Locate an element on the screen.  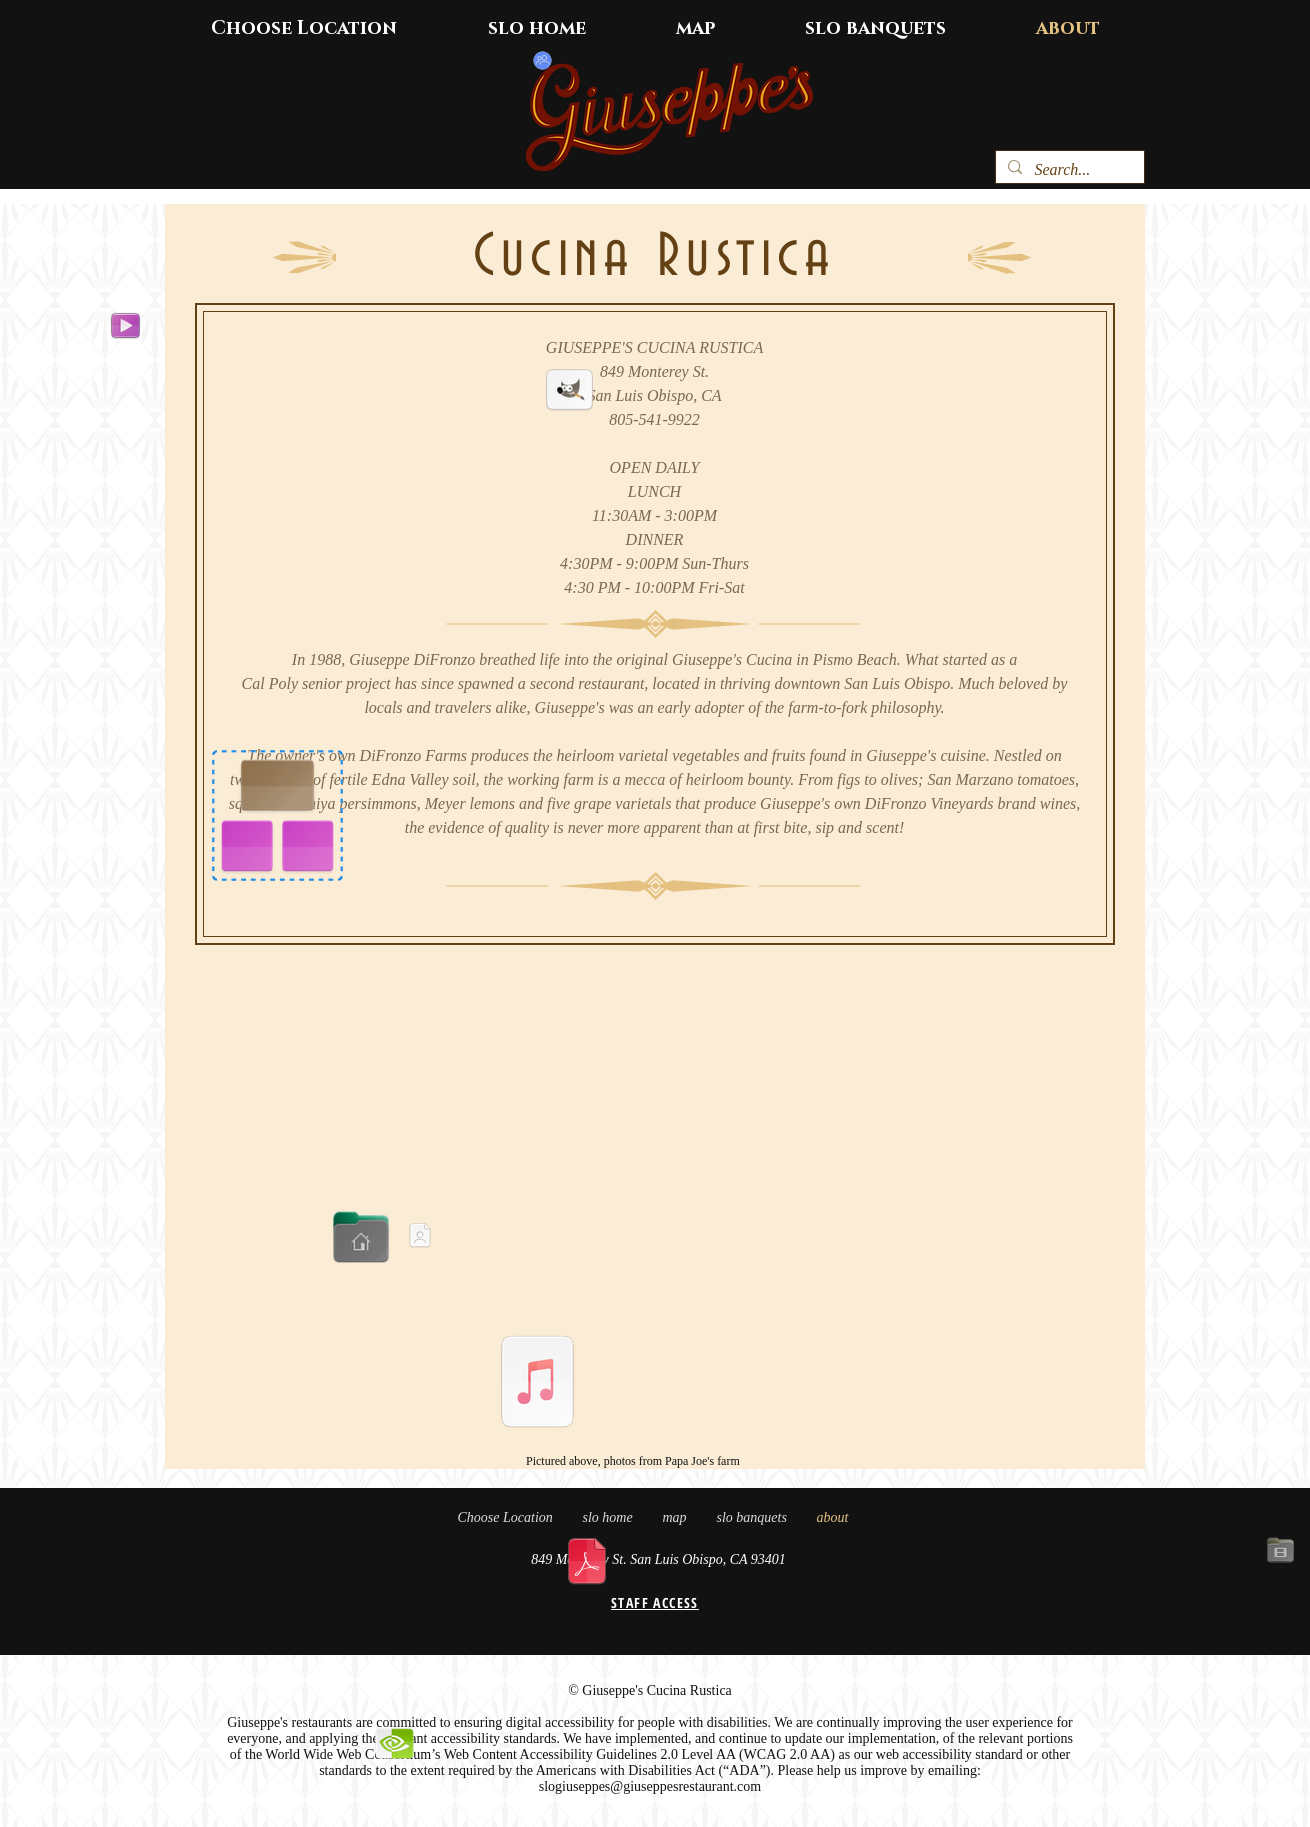
open your home folder is located at coordinates (361, 1237).